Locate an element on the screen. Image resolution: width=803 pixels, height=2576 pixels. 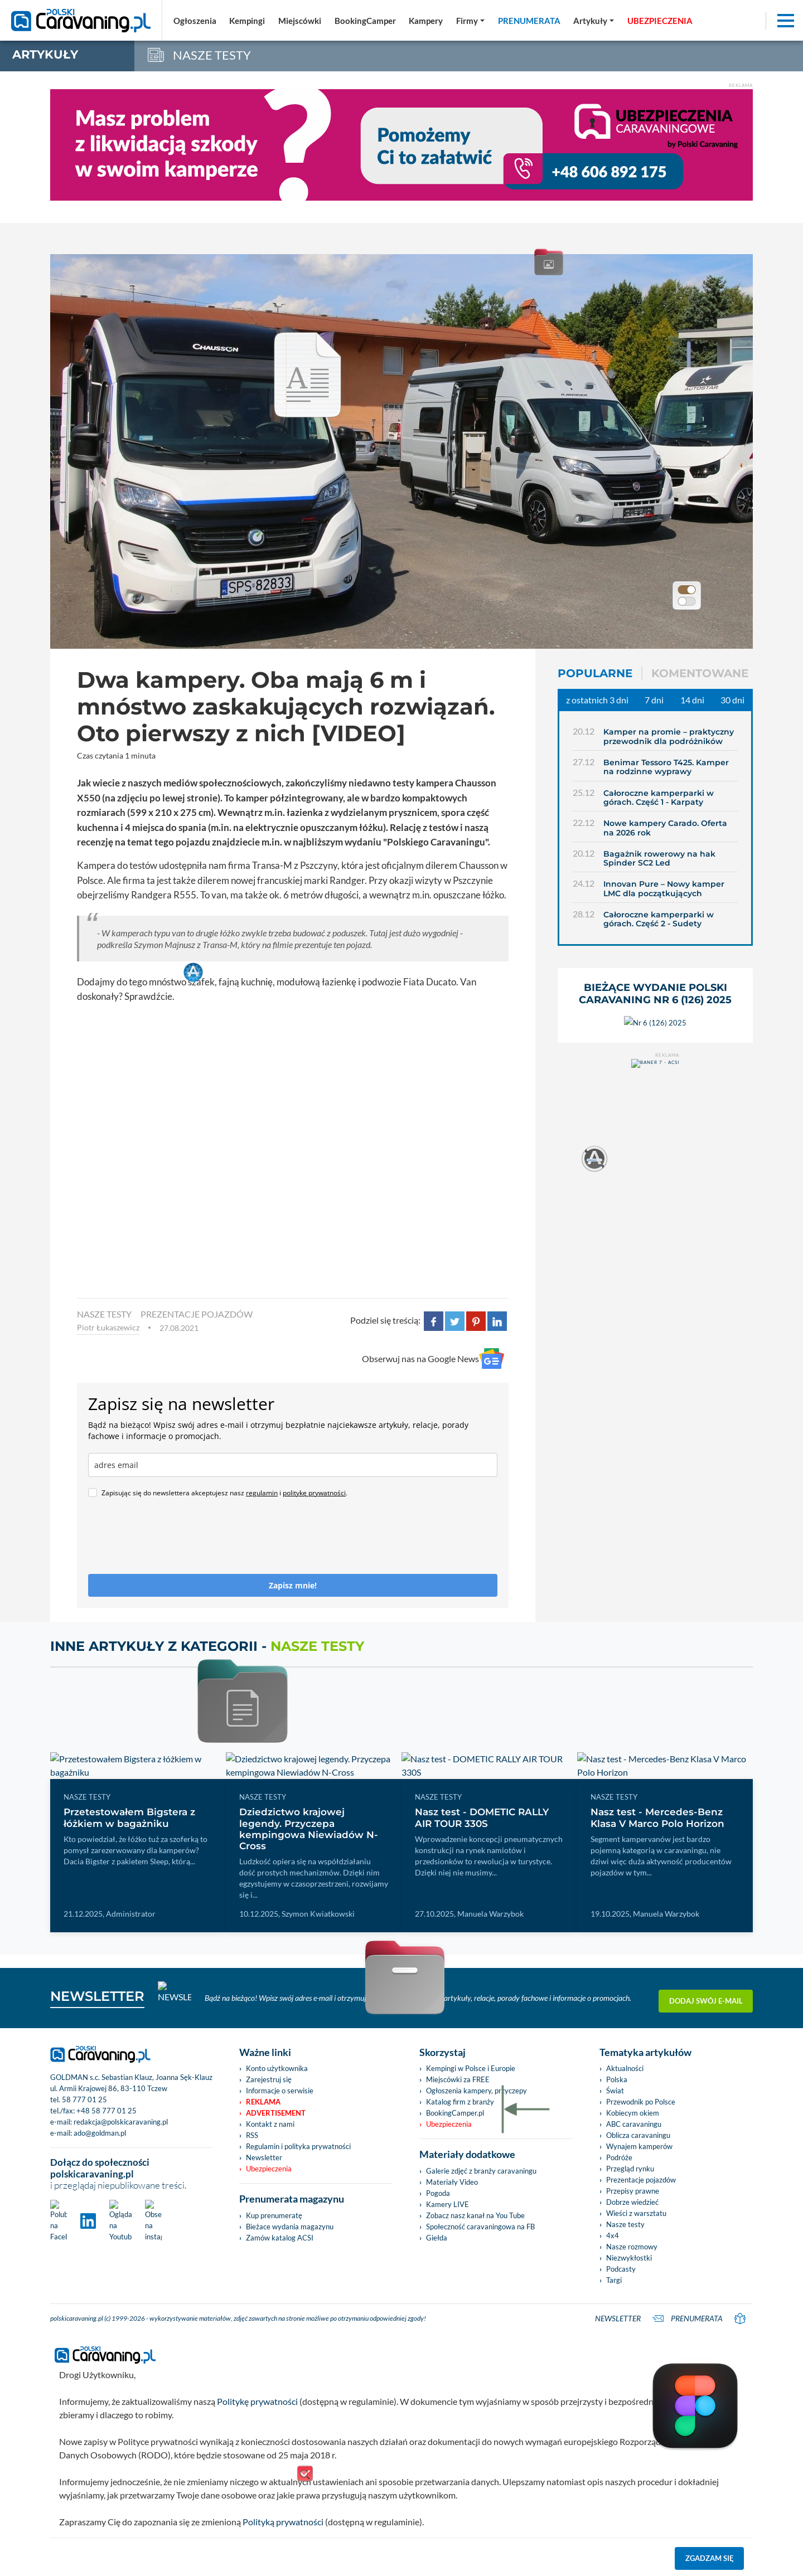
open dconf editor application is located at coordinates (305, 2473).